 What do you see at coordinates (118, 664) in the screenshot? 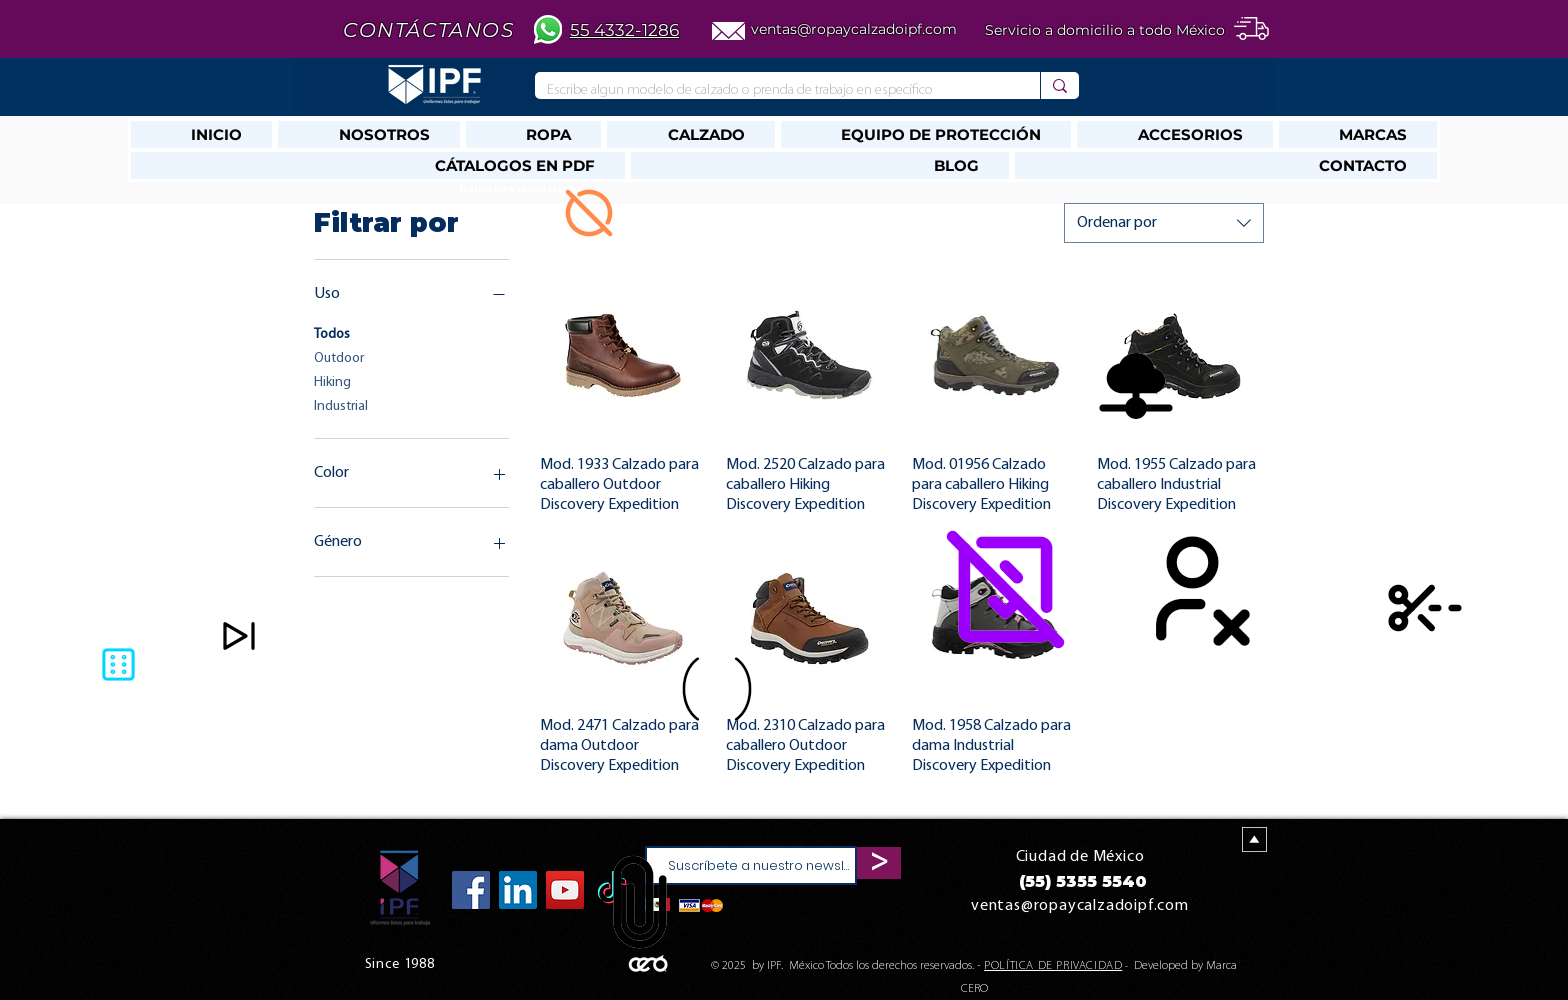
I see `random selection or shuffle function` at bounding box center [118, 664].